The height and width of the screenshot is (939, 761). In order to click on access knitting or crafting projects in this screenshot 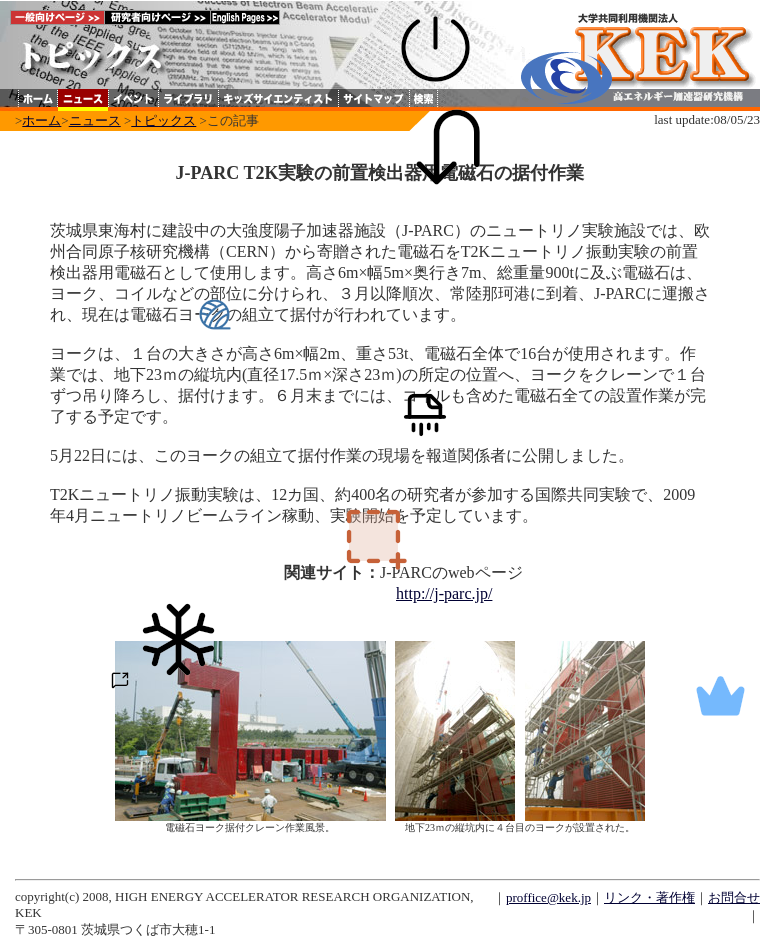, I will do `click(214, 314)`.